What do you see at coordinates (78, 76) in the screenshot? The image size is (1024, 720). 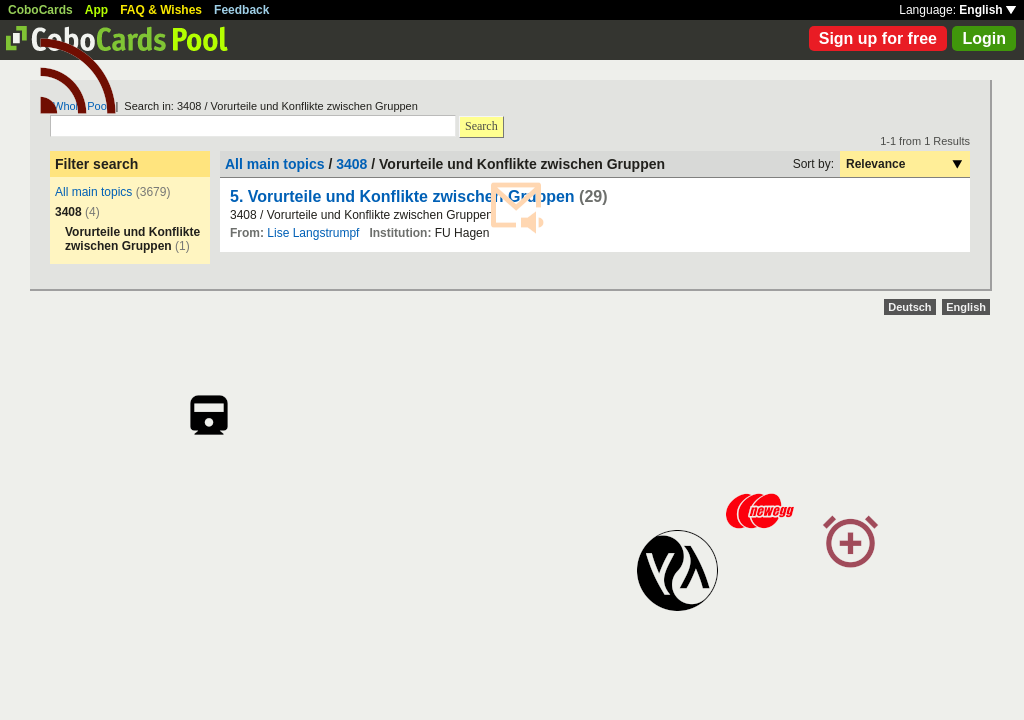 I see `subscribe to RSS feed` at bounding box center [78, 76].